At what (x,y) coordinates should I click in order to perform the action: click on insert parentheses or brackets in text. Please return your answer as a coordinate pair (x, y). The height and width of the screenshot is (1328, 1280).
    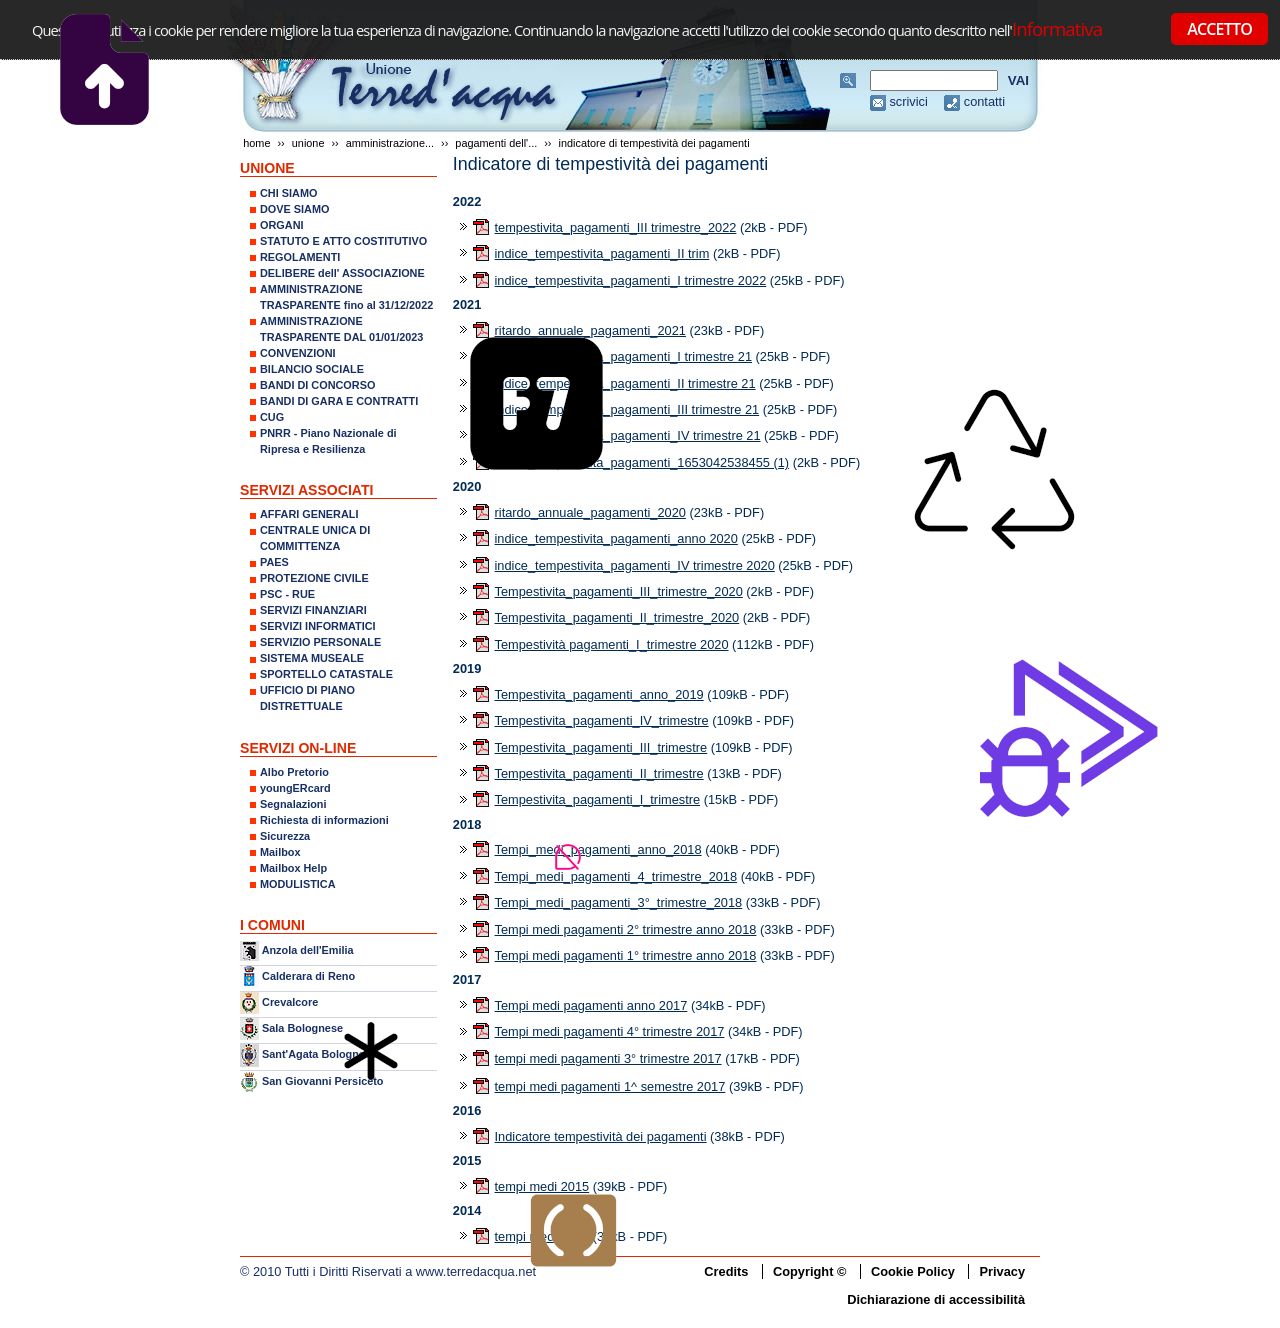
    Looking at the image, I should click on (573, 1230).